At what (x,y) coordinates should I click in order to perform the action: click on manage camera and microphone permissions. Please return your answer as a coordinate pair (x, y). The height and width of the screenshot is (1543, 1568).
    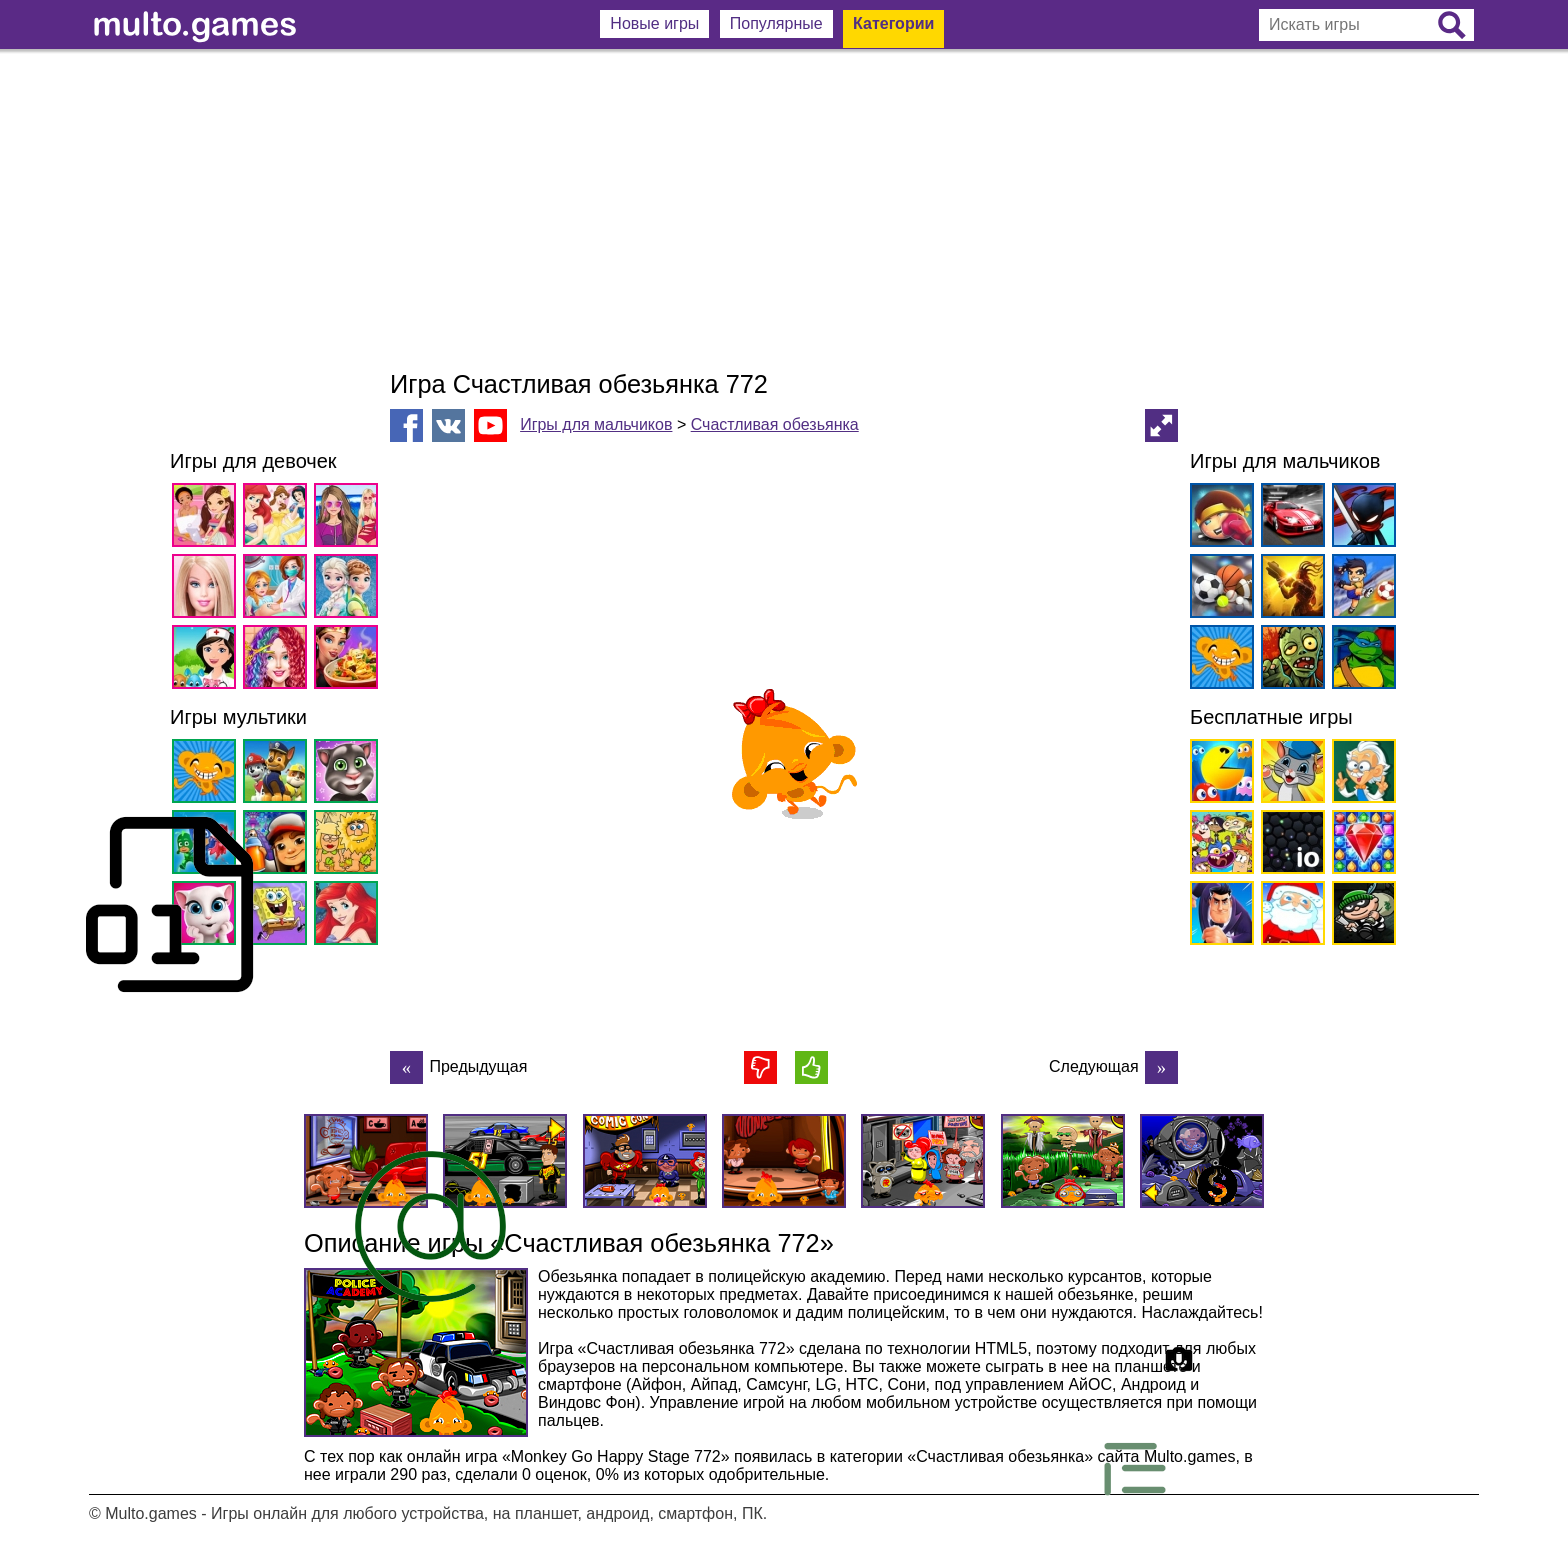
    Looking at the image, I should click on (1179, 1359).